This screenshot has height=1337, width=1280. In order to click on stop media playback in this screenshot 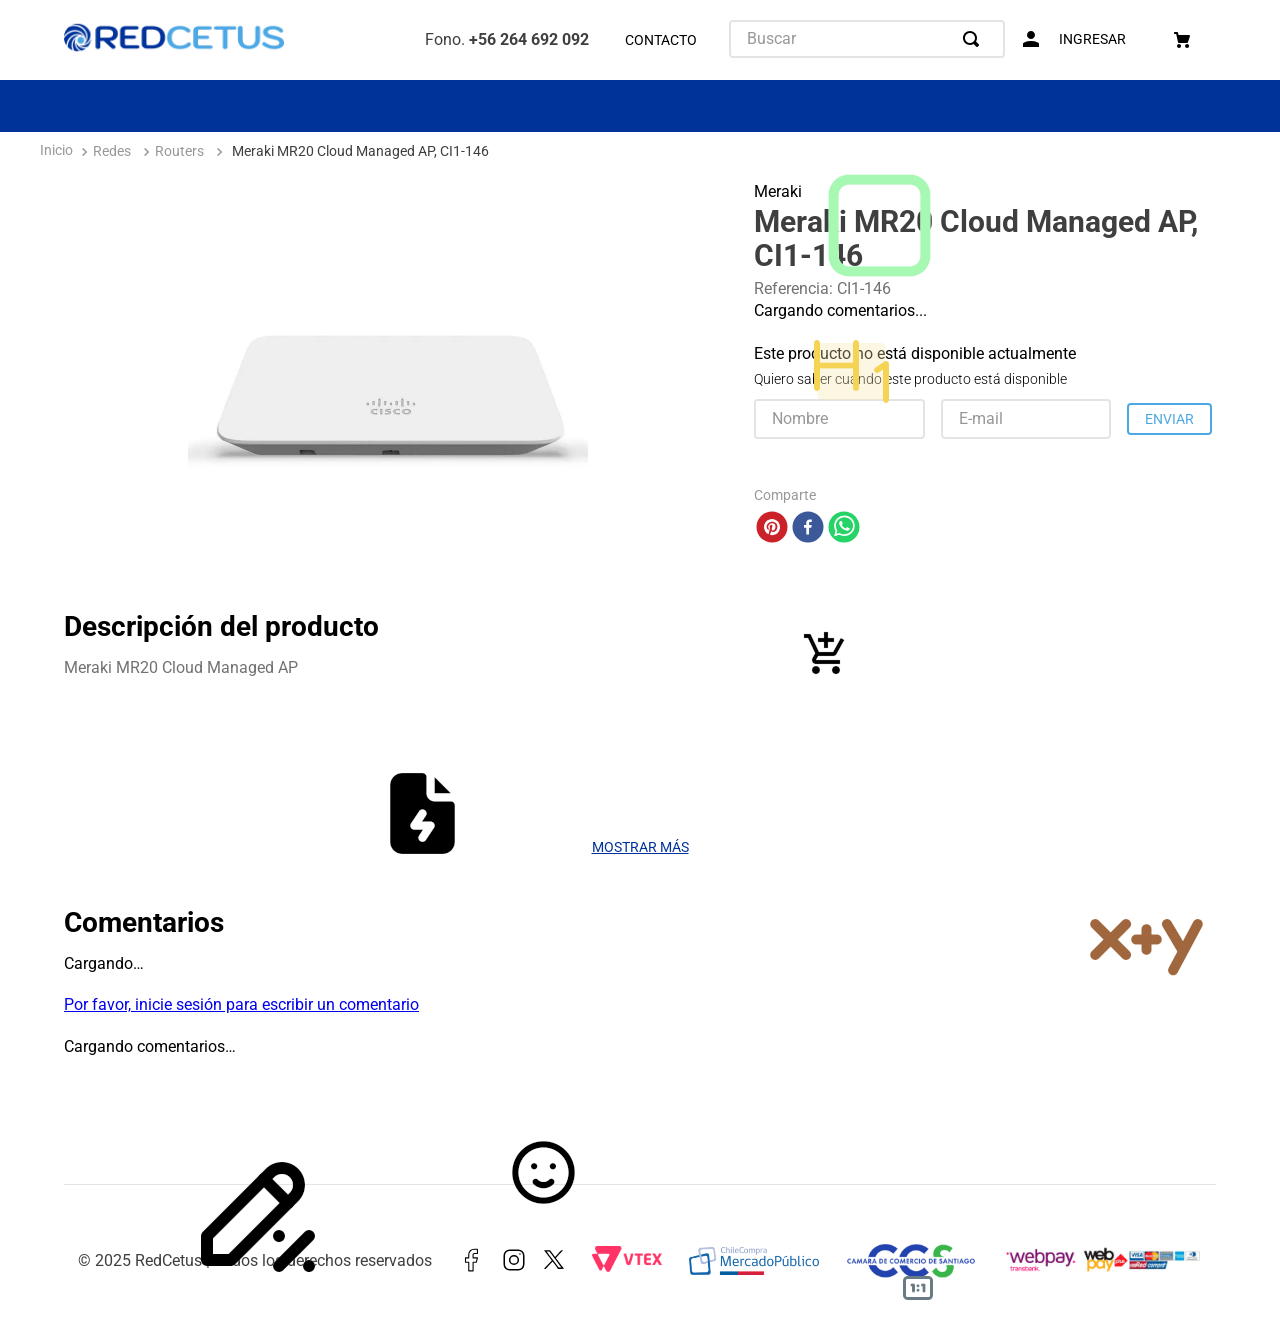, I will do `click(879, 225)`.